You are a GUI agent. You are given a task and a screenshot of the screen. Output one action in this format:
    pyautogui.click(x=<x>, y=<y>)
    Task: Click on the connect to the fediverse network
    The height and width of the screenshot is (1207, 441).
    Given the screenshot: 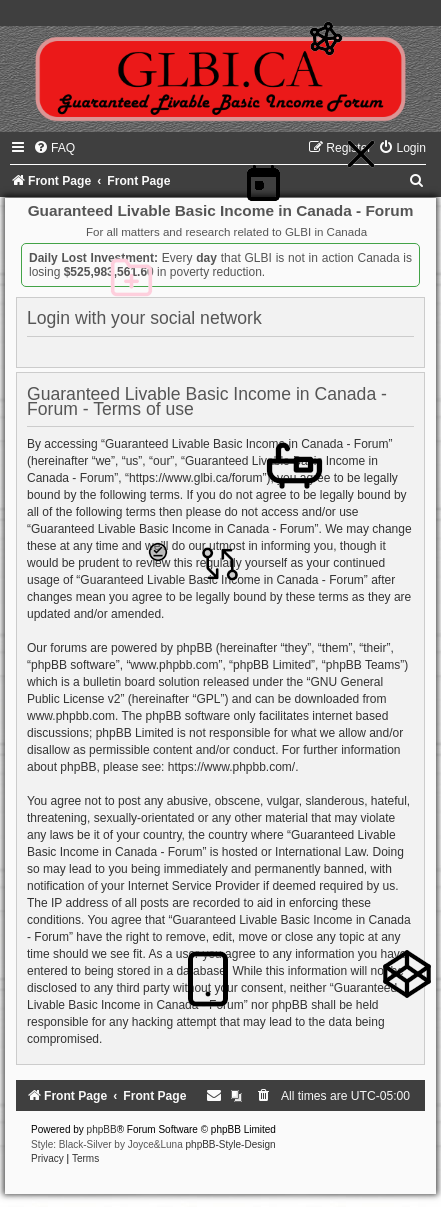 What is the action you would take?
    pyautogui.click(x=325, y=38)
    